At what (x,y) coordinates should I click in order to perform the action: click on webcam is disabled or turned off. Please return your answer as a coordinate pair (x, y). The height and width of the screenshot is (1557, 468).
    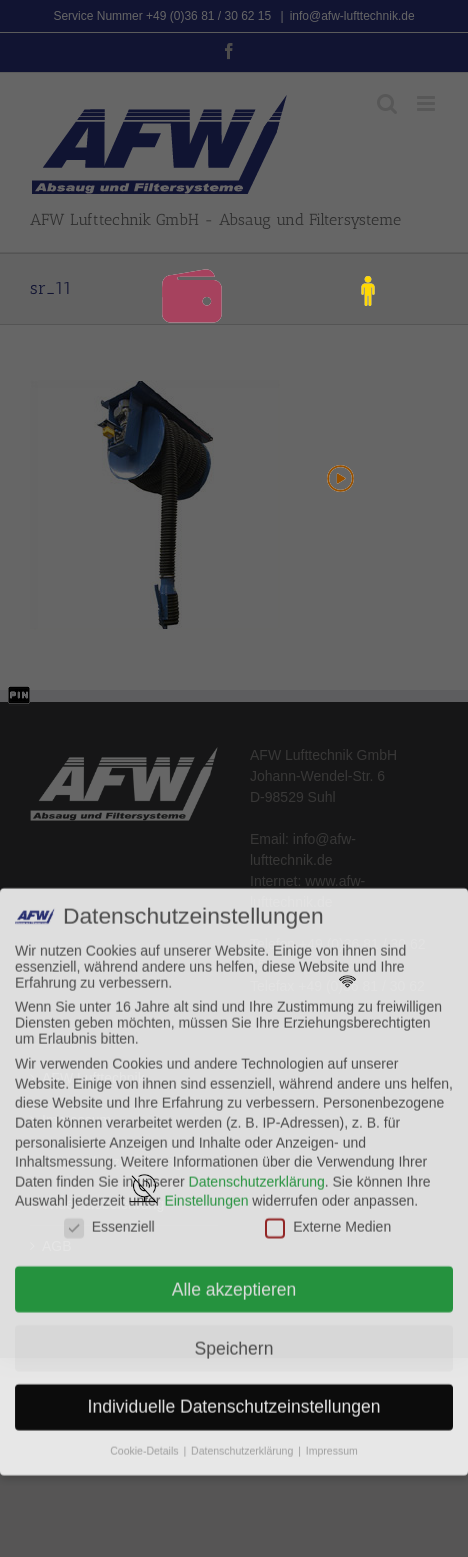
    Looking at the image, I should click on (144, 1189).